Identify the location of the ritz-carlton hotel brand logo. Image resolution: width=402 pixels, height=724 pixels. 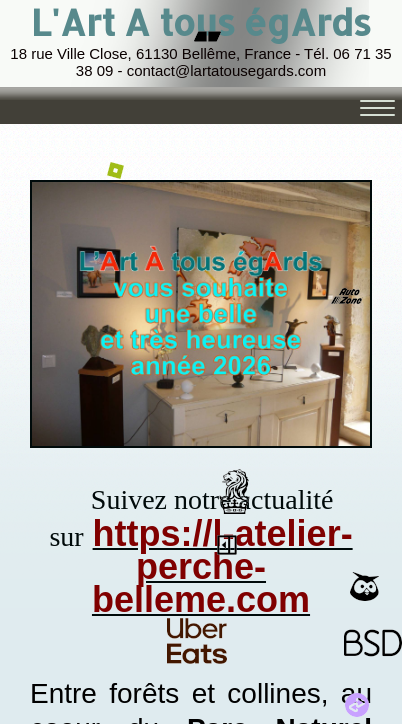
(234, 491).